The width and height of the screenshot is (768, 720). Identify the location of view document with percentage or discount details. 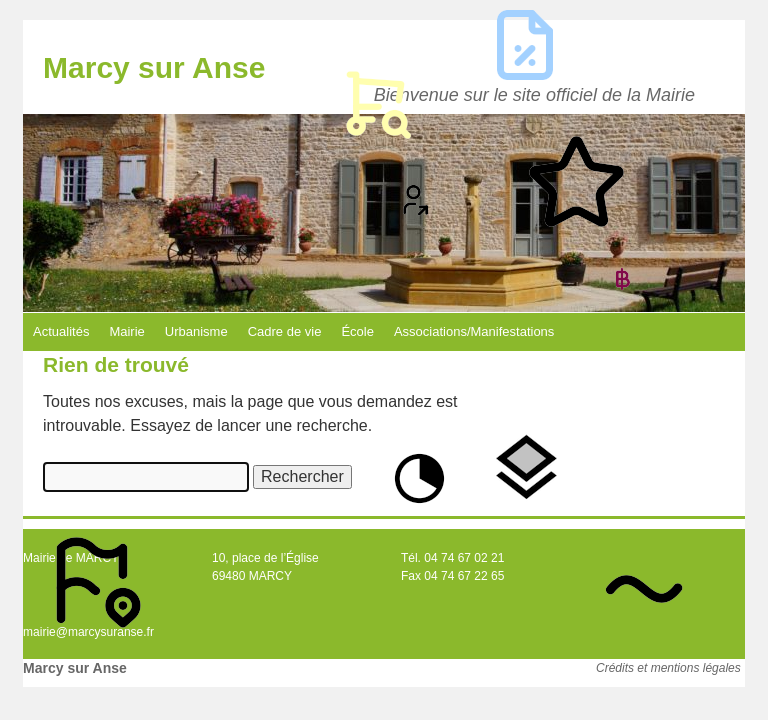
(525, 45).